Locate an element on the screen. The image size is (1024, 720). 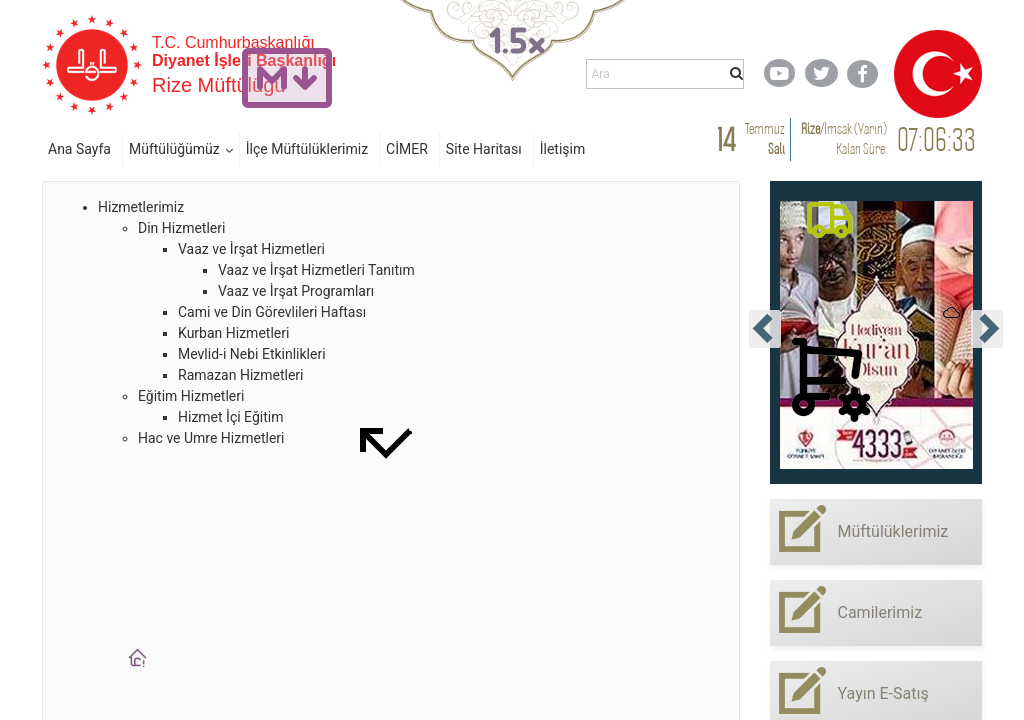
access cloud storage is located at coordinates (951, 312).